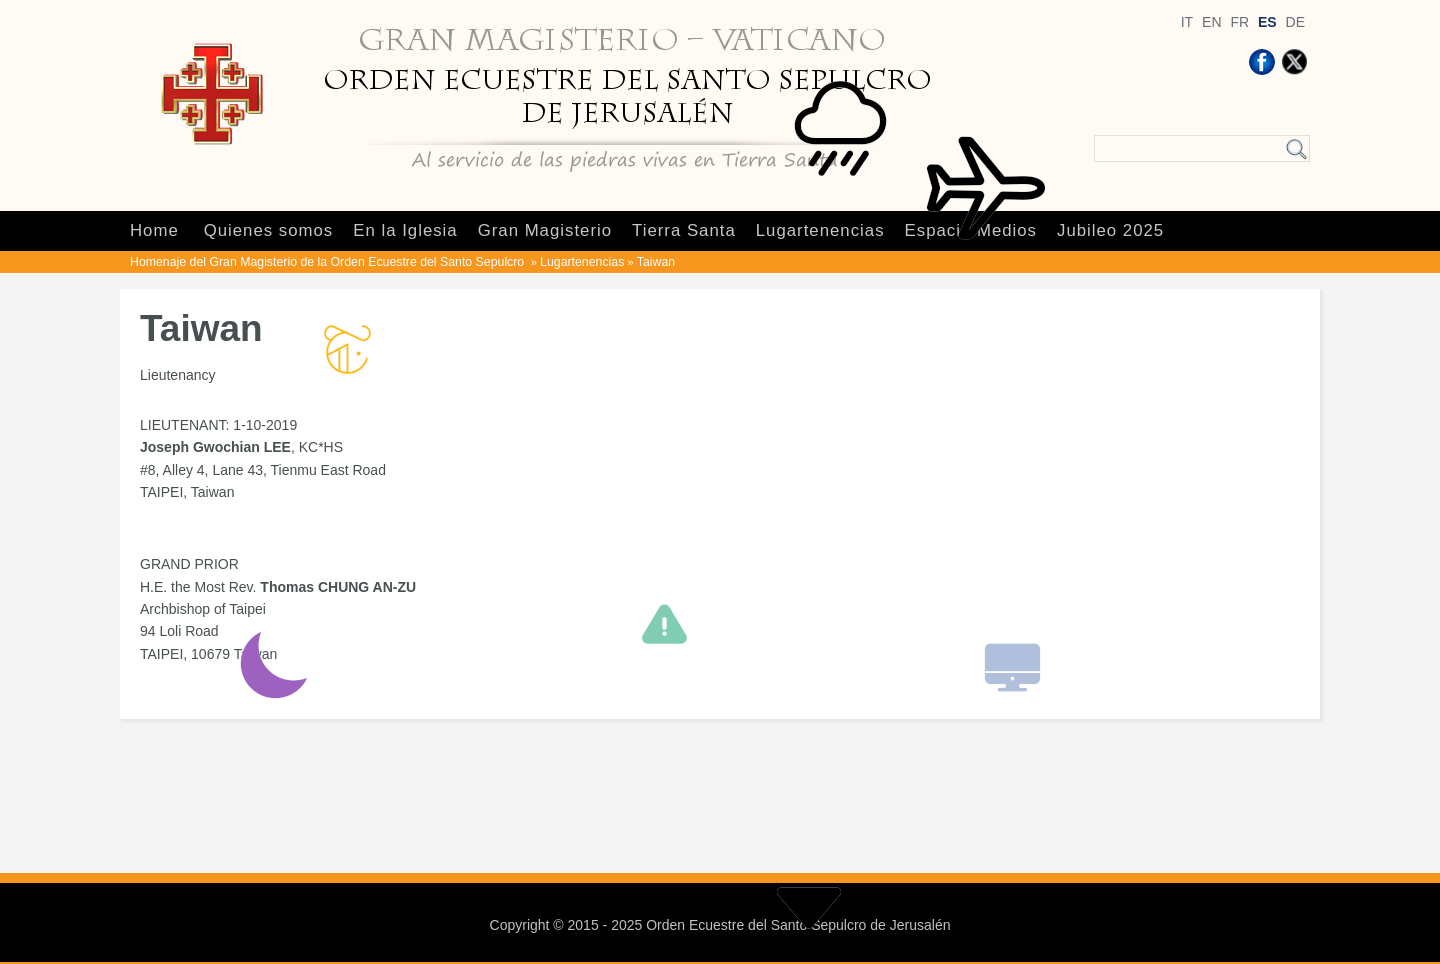 The width and height of the screenshot is (1440, 964). I want to click on indicates a warning or caution state, so click(664, 625).